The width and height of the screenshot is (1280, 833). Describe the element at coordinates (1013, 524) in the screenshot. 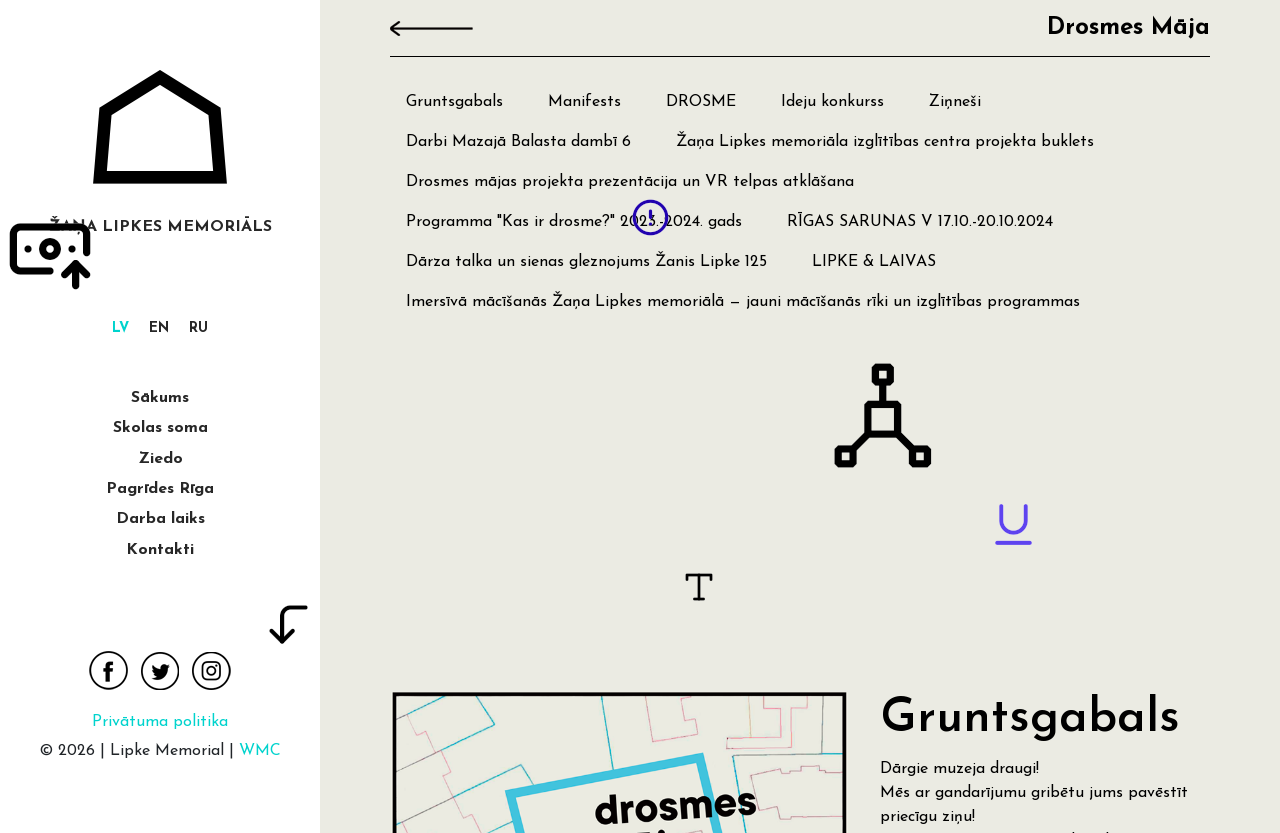

I see `apply underline formatting to selected text` at that location.